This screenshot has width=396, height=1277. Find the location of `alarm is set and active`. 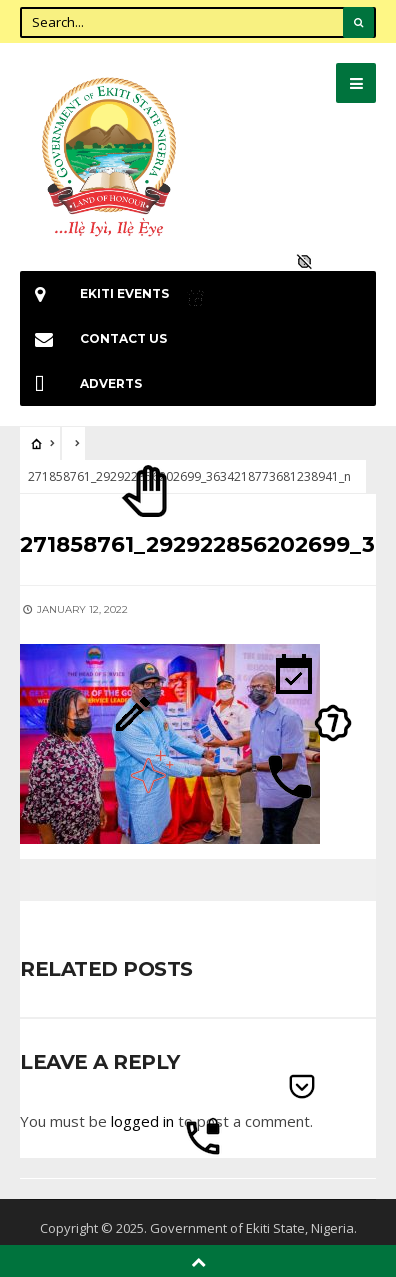

alarm is set and active is located at coordinates (195, 298).